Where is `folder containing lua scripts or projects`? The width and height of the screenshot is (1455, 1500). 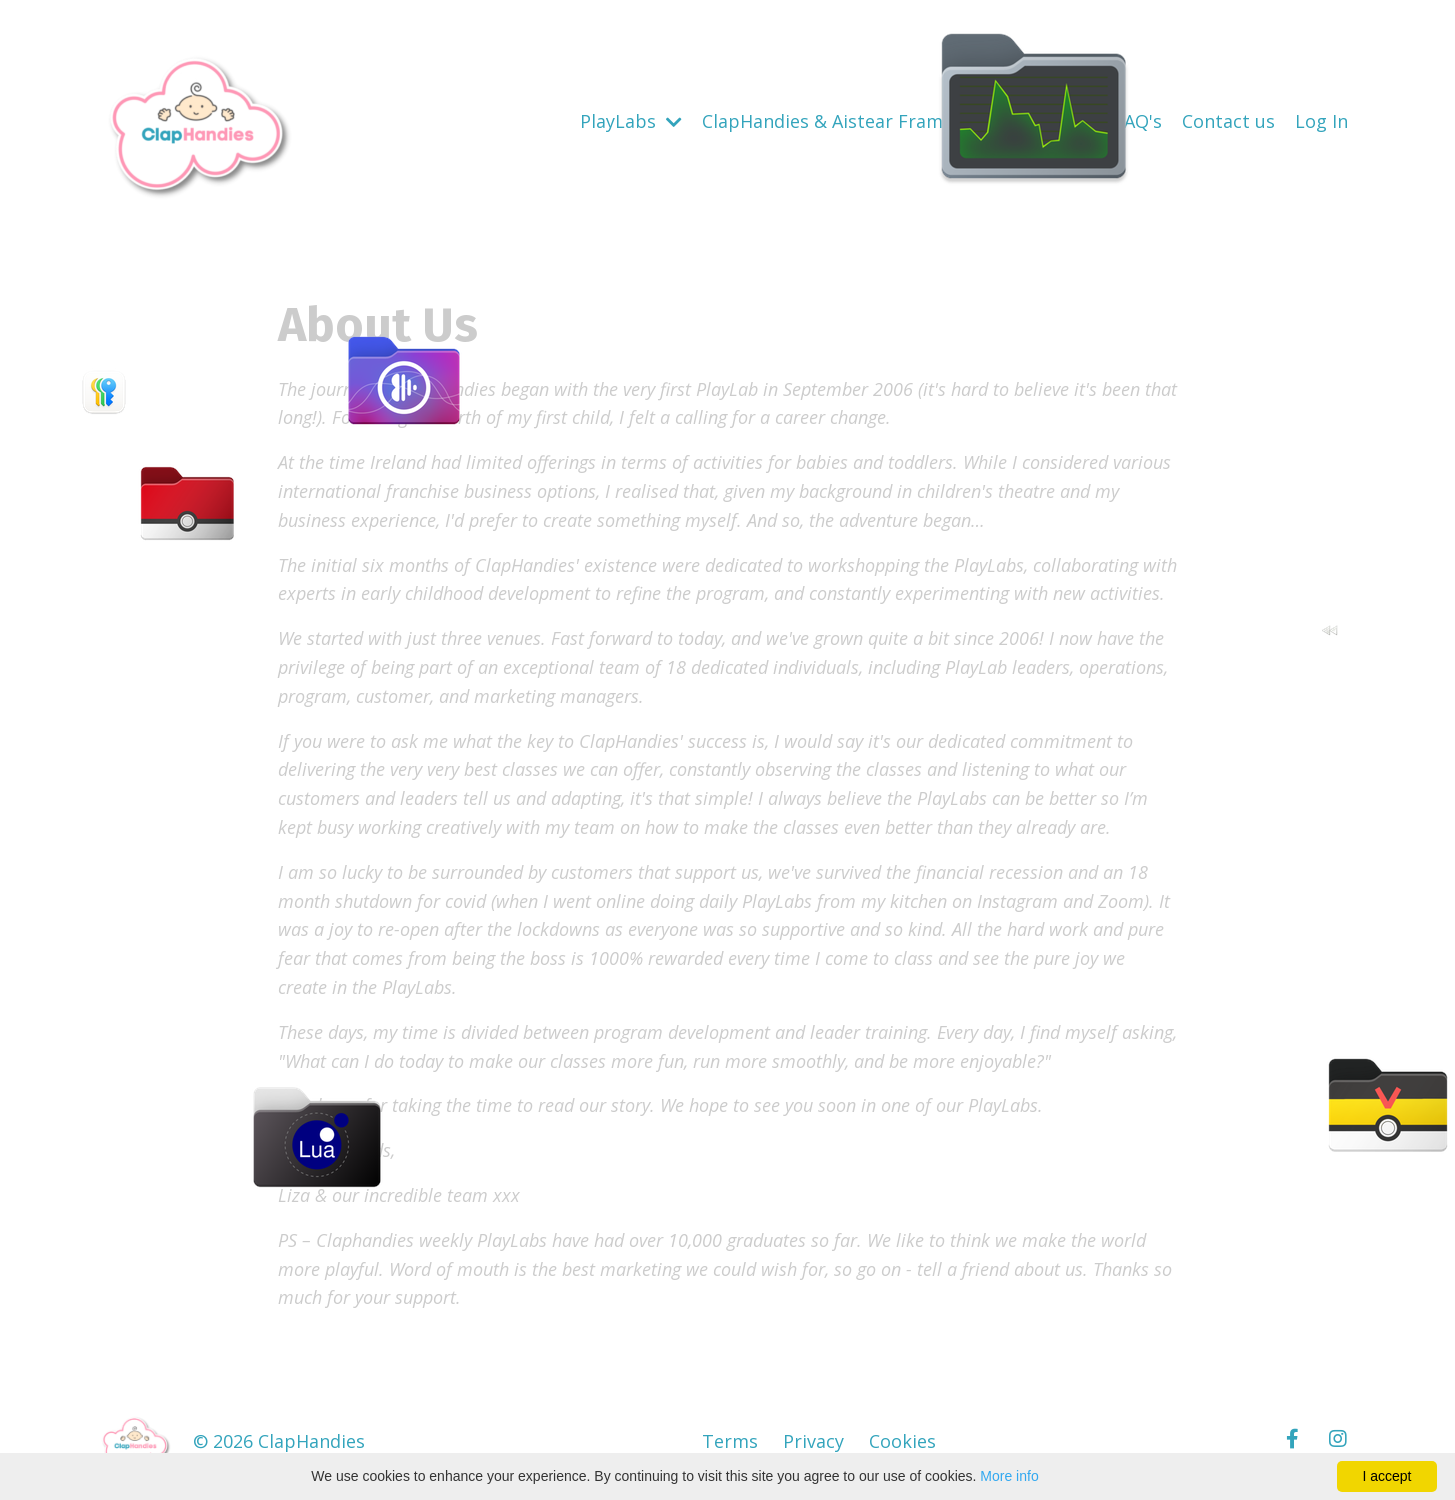 folder containing lua scripts or projects is located at coordinates (316, 1140).